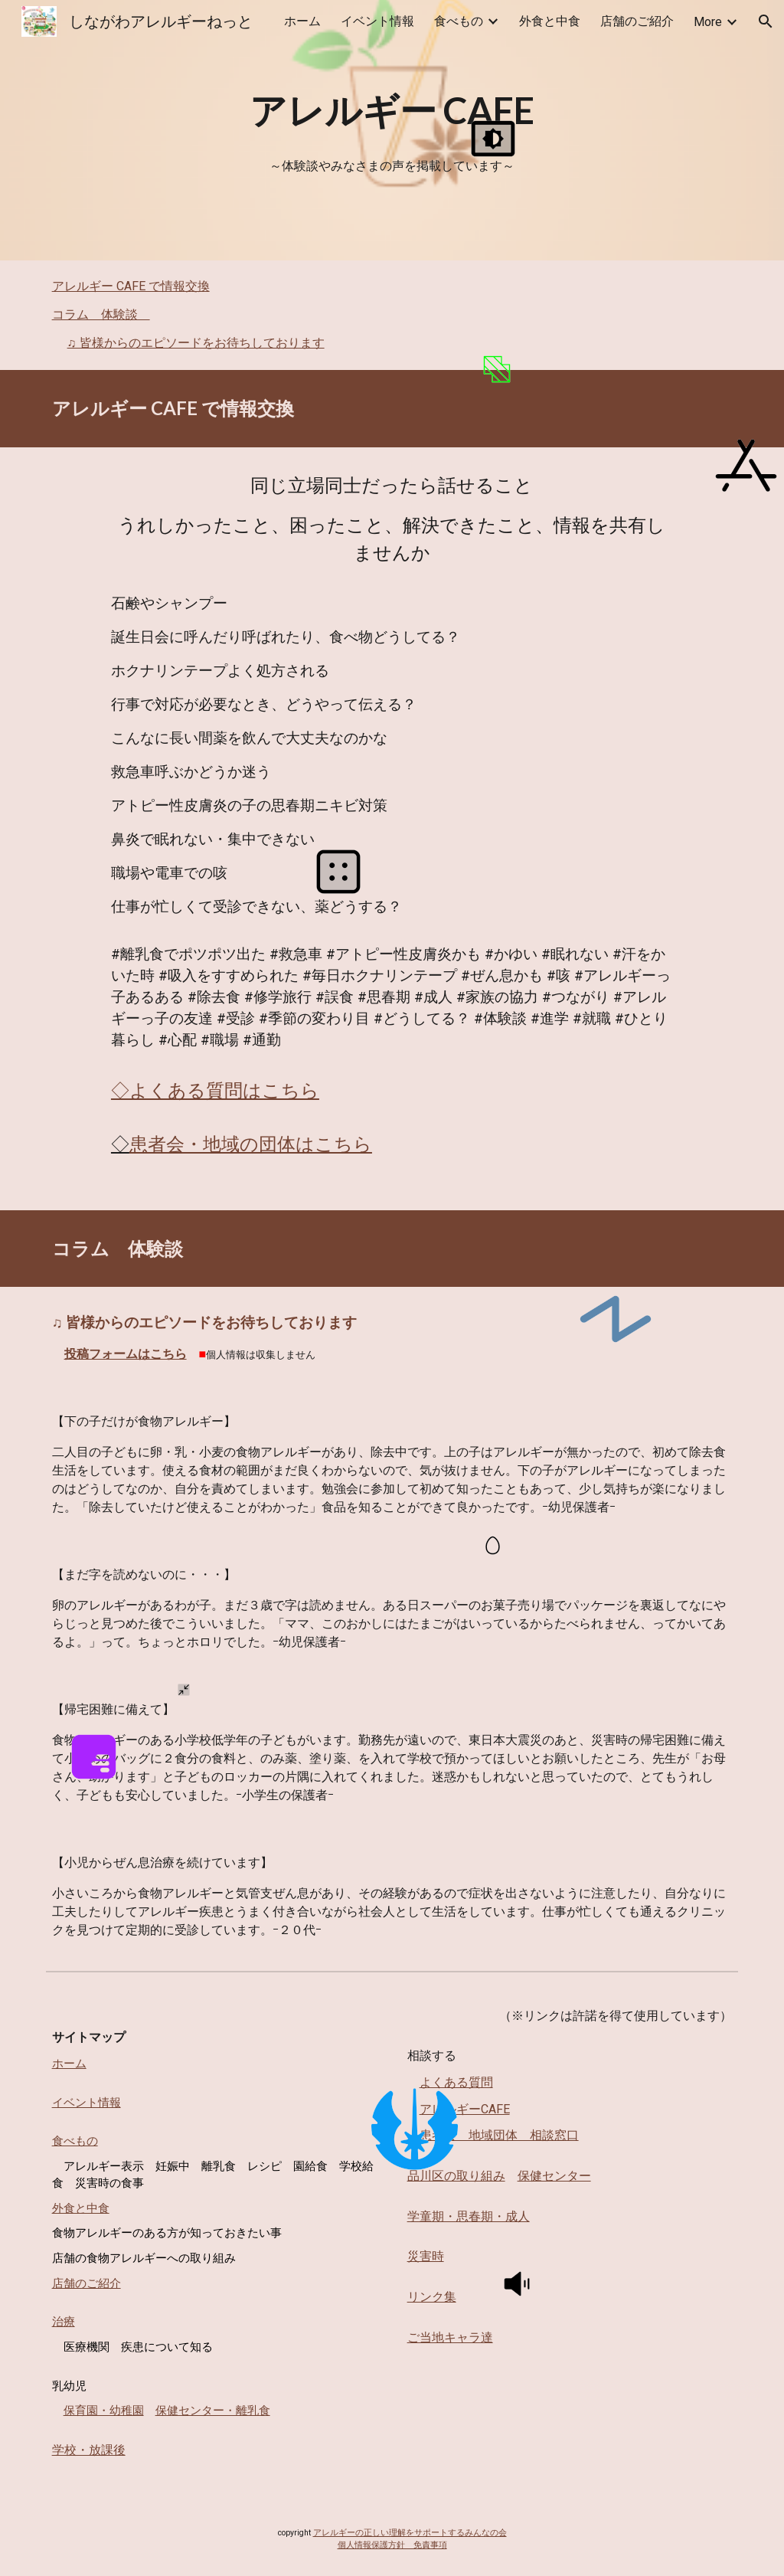 This screenshot has width=784, height=2576. Describe the element at coordinates (746, 467) in the screenshot. I see `open the app store` at that location.